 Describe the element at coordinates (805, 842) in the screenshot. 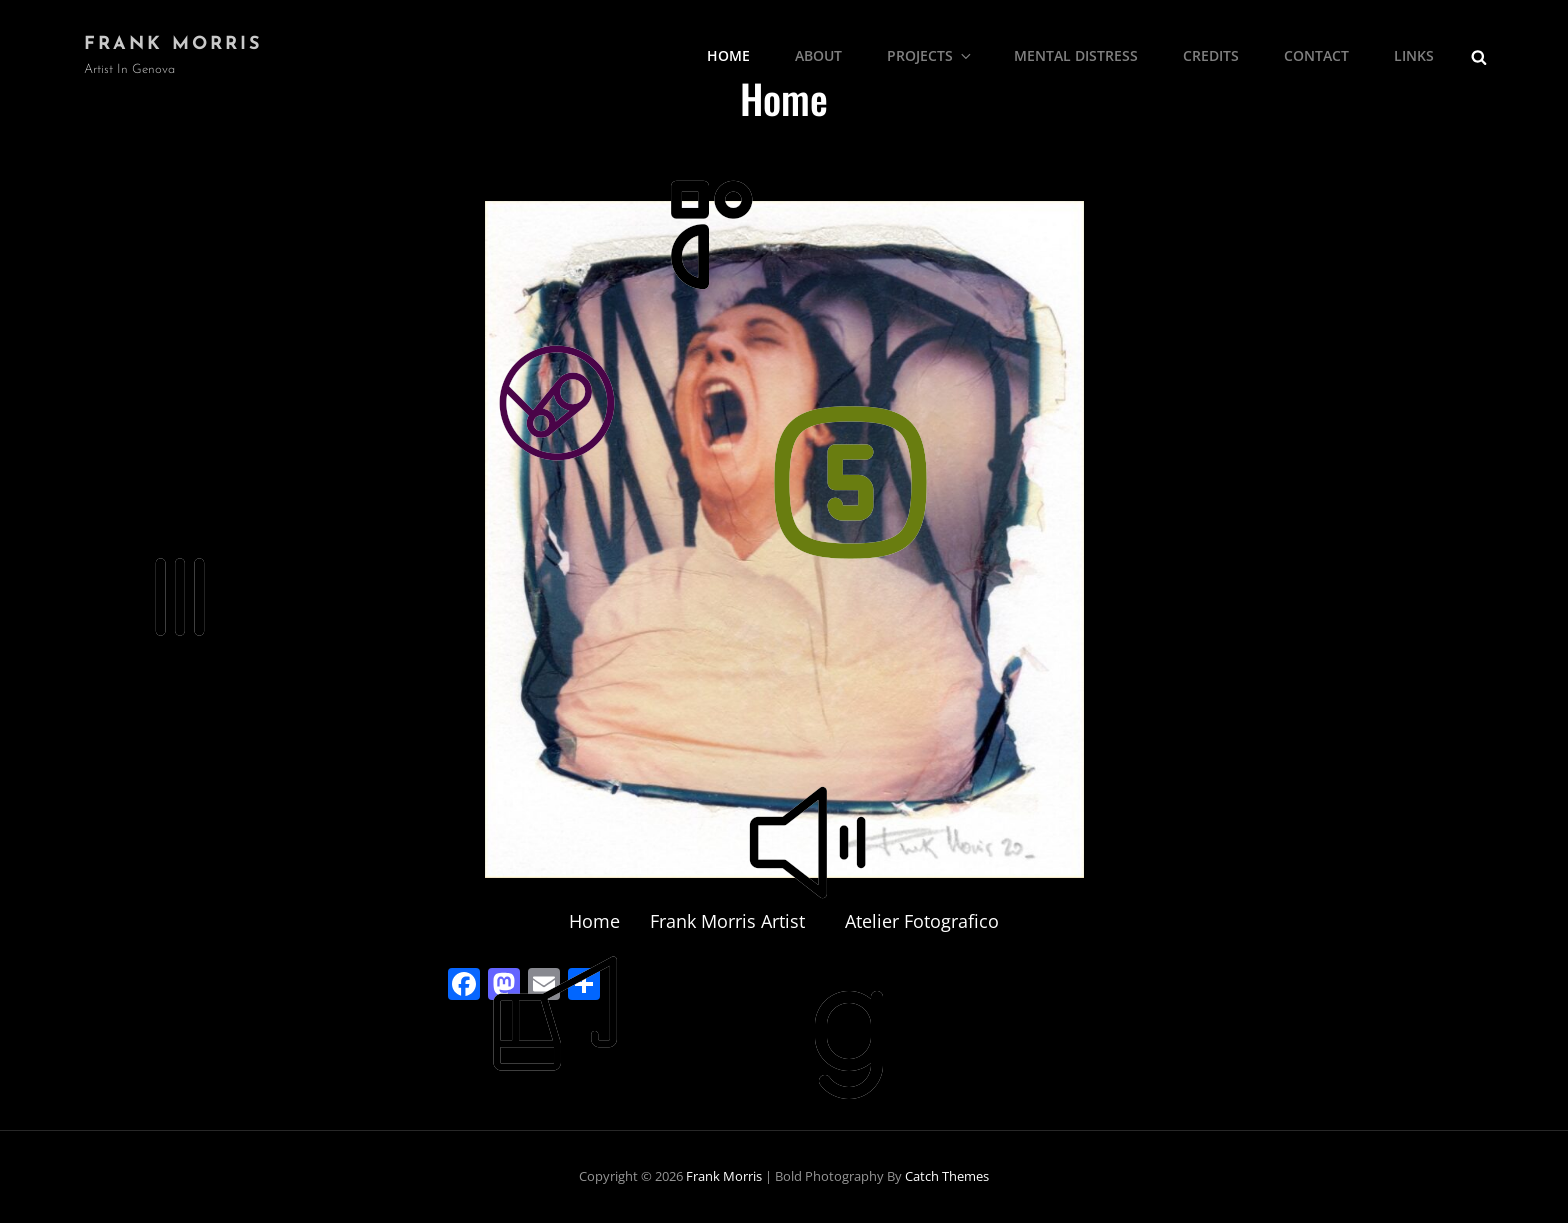

I see `increase or adjust volume` at that location.